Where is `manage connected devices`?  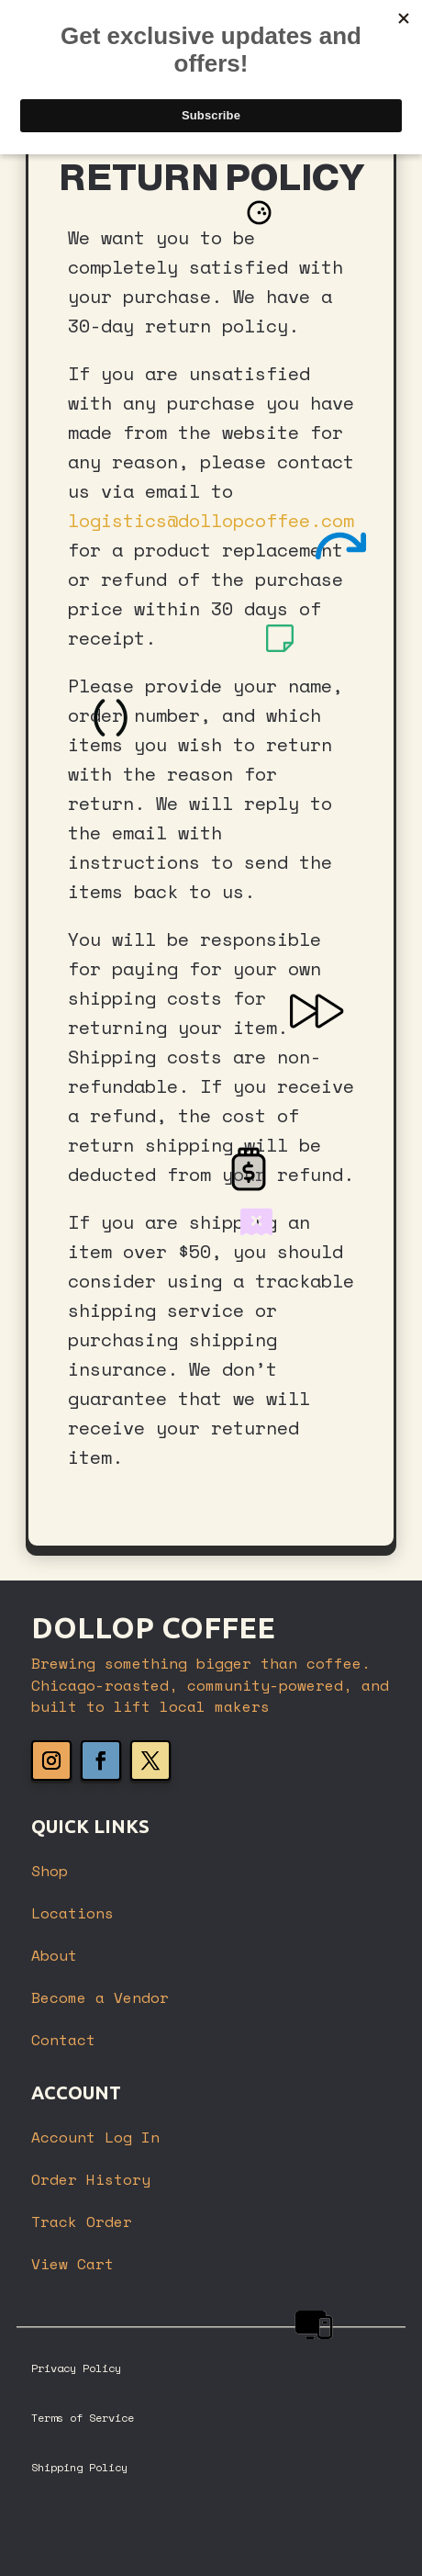 manage connected devices is located at coordinates (313, 2324).